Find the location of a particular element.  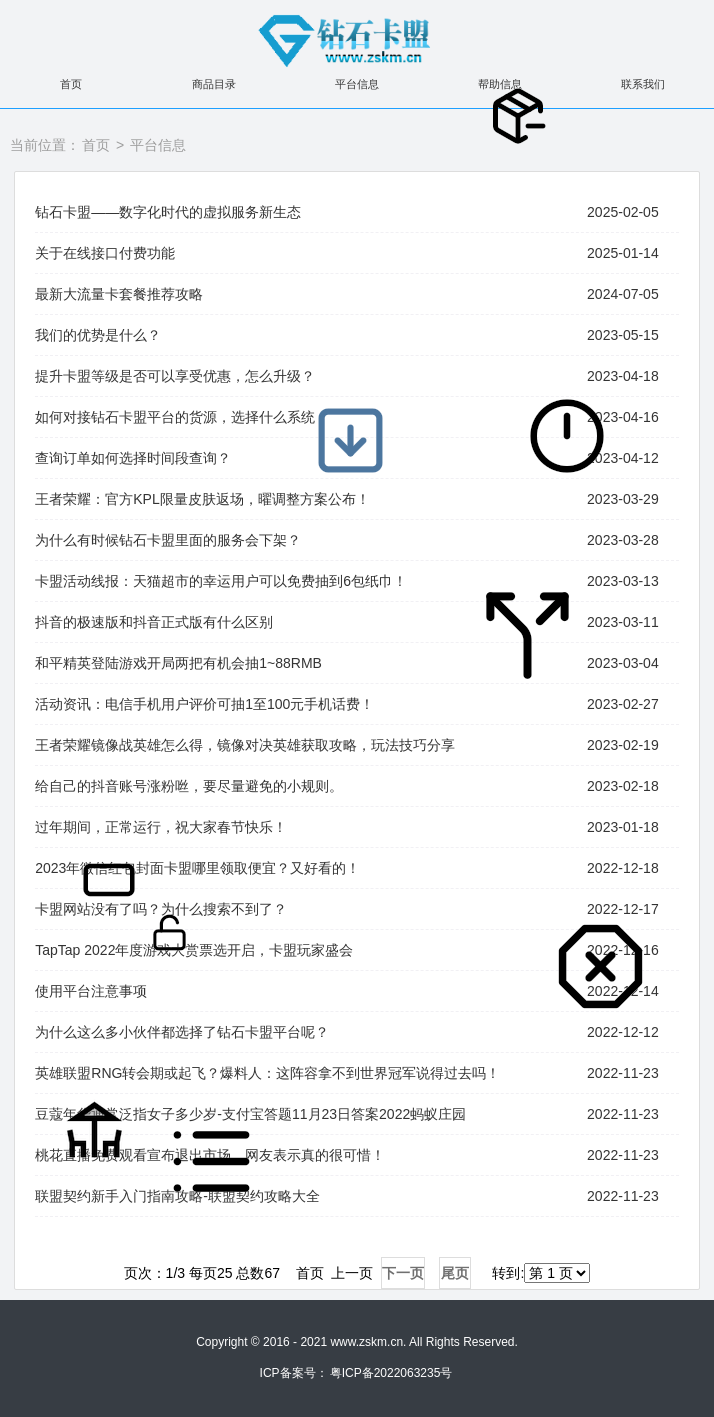

unlocked or unsecured state is located at coordinates (169, 932).